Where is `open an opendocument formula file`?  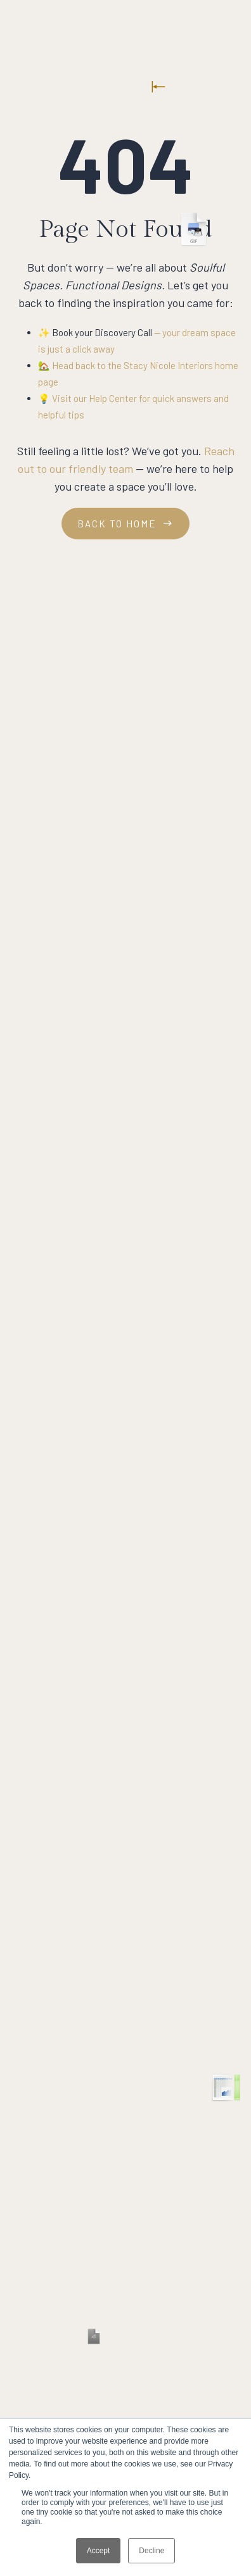 open an opendocument formula file is located at coordinates (94, 2337).